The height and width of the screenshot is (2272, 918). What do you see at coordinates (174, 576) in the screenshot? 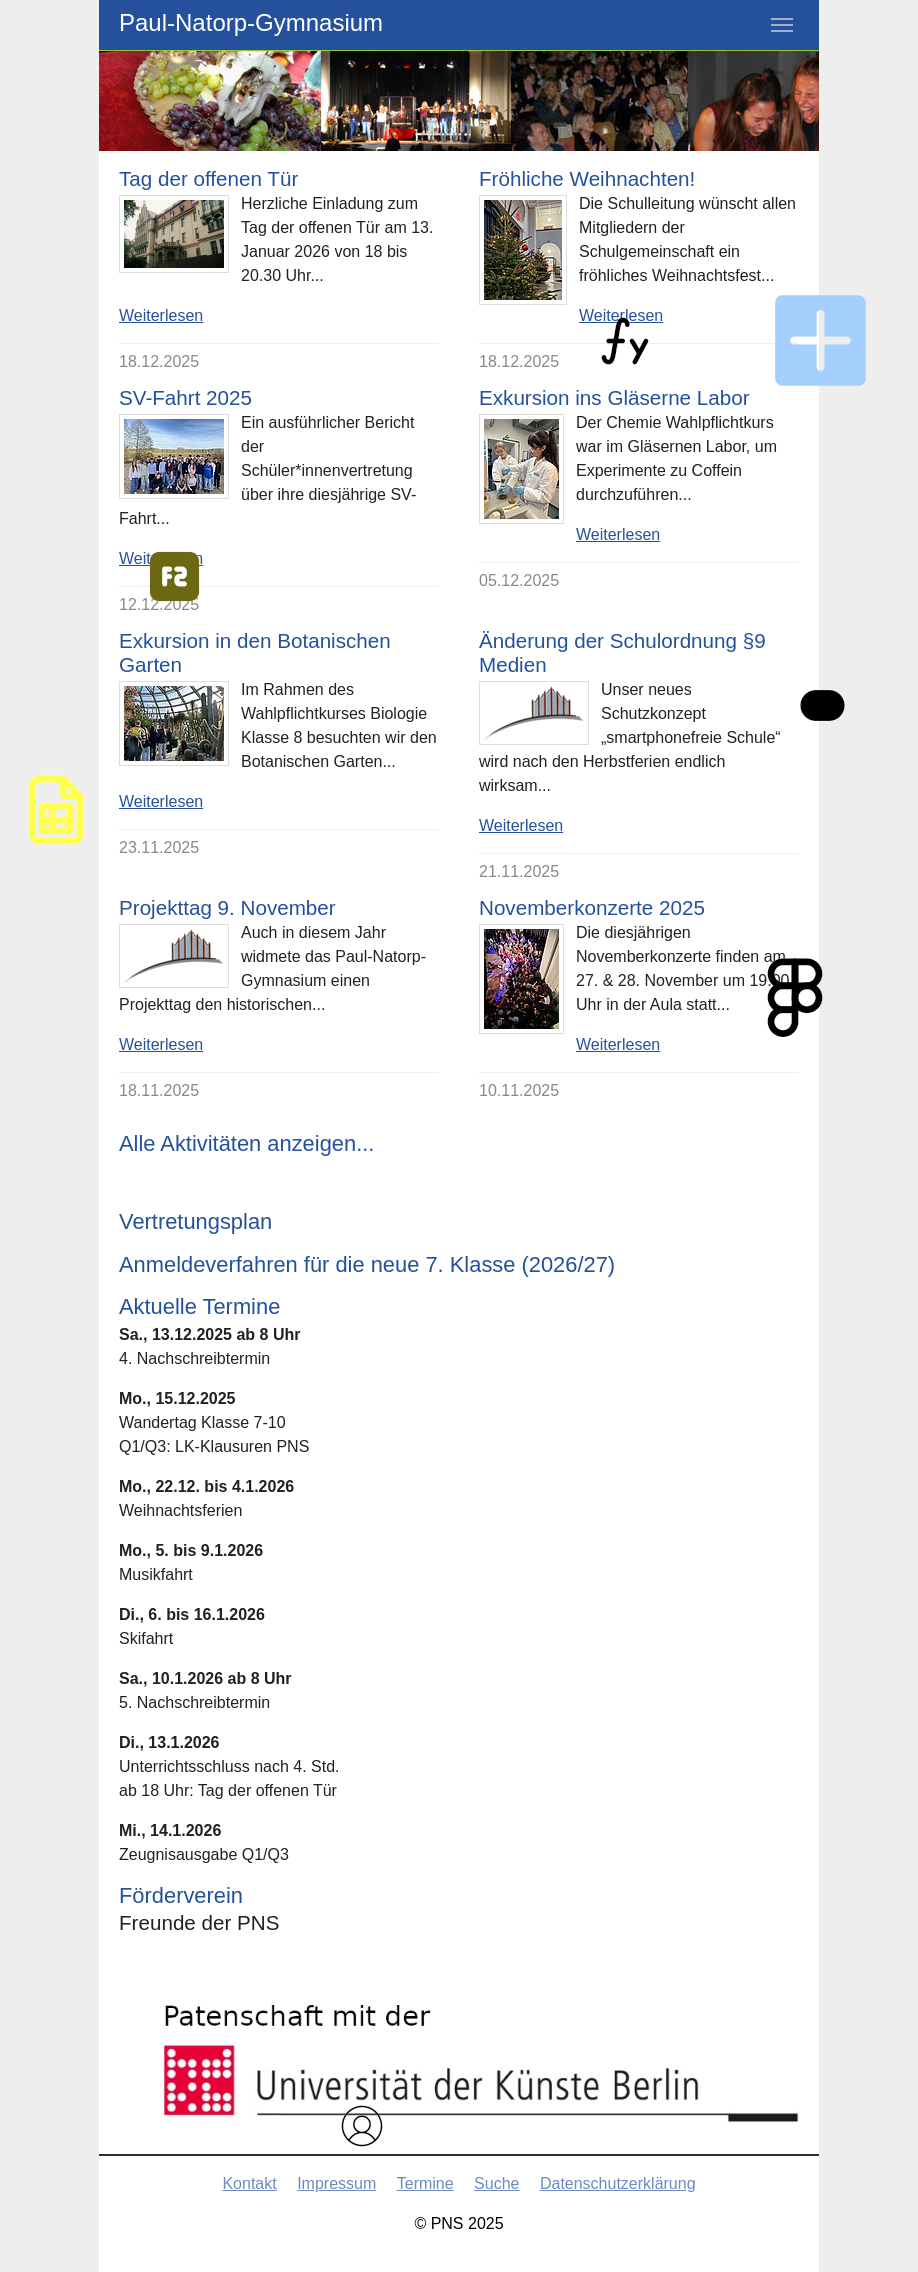
I see `toggle F2 function key shortcut` at bounding box center [174, 576].